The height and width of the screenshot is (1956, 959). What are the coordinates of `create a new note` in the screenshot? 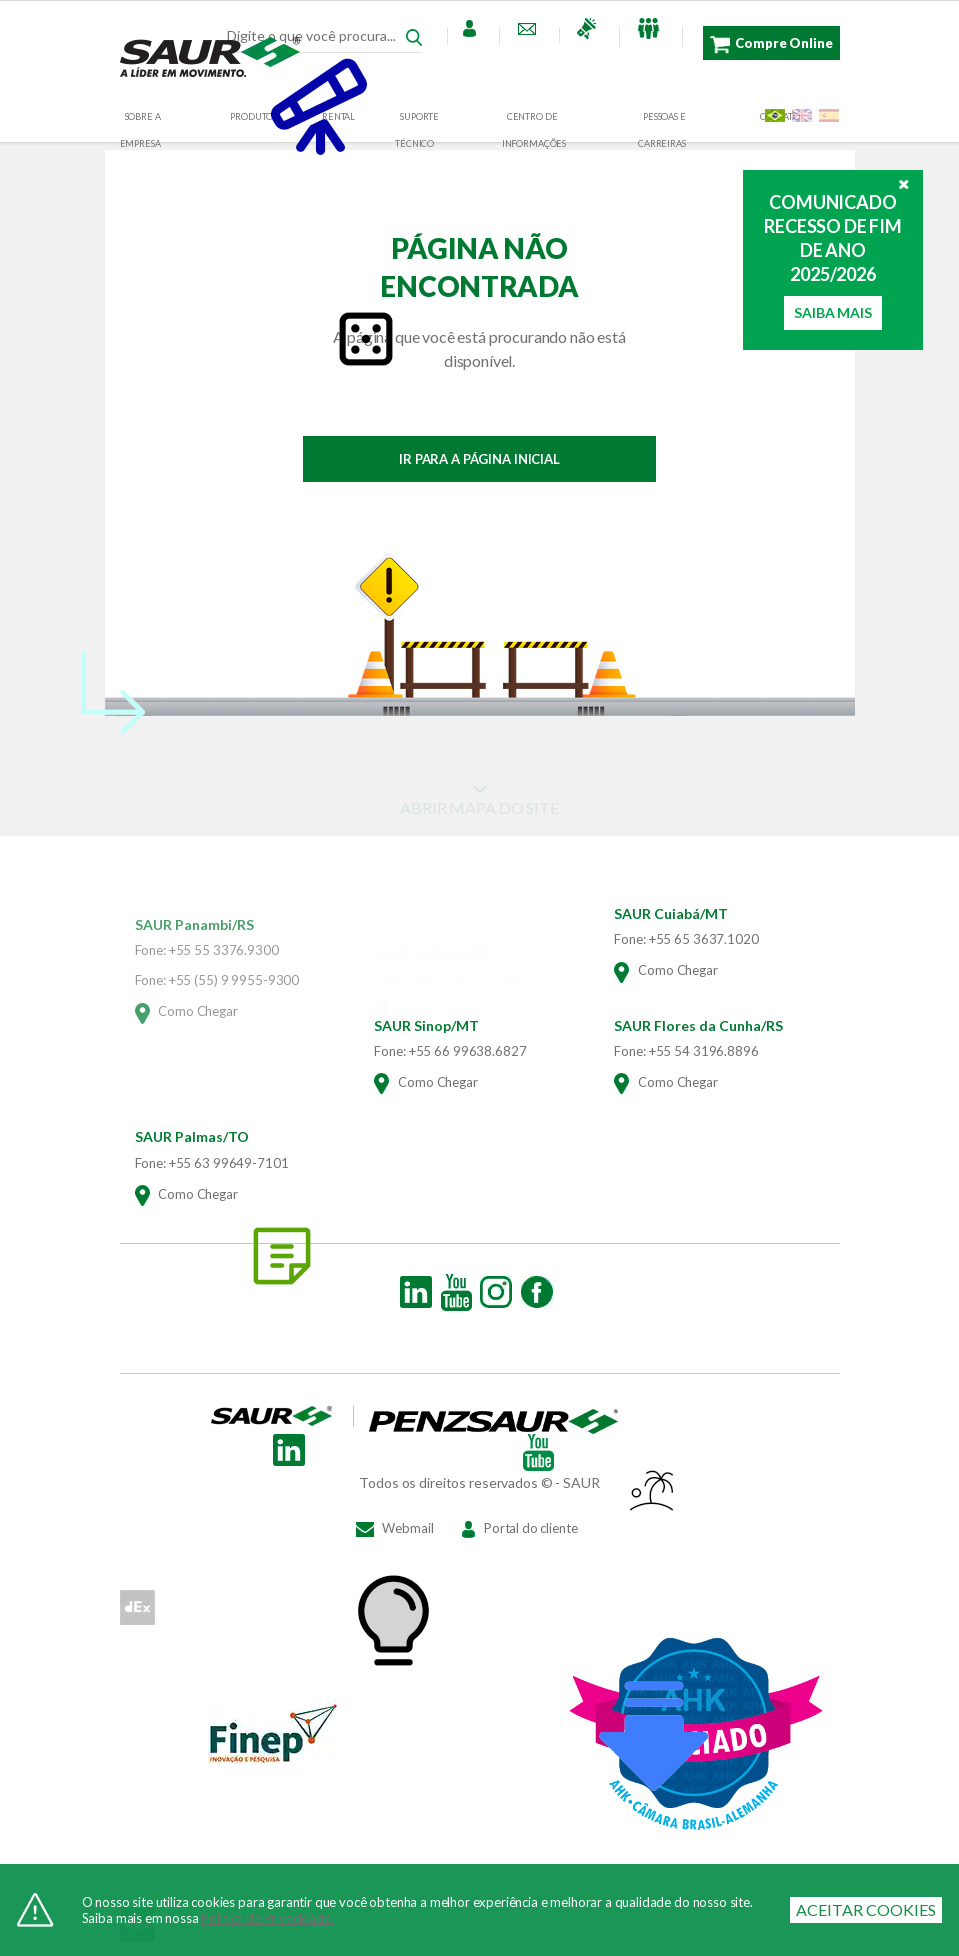 It's located at (282, 1256).